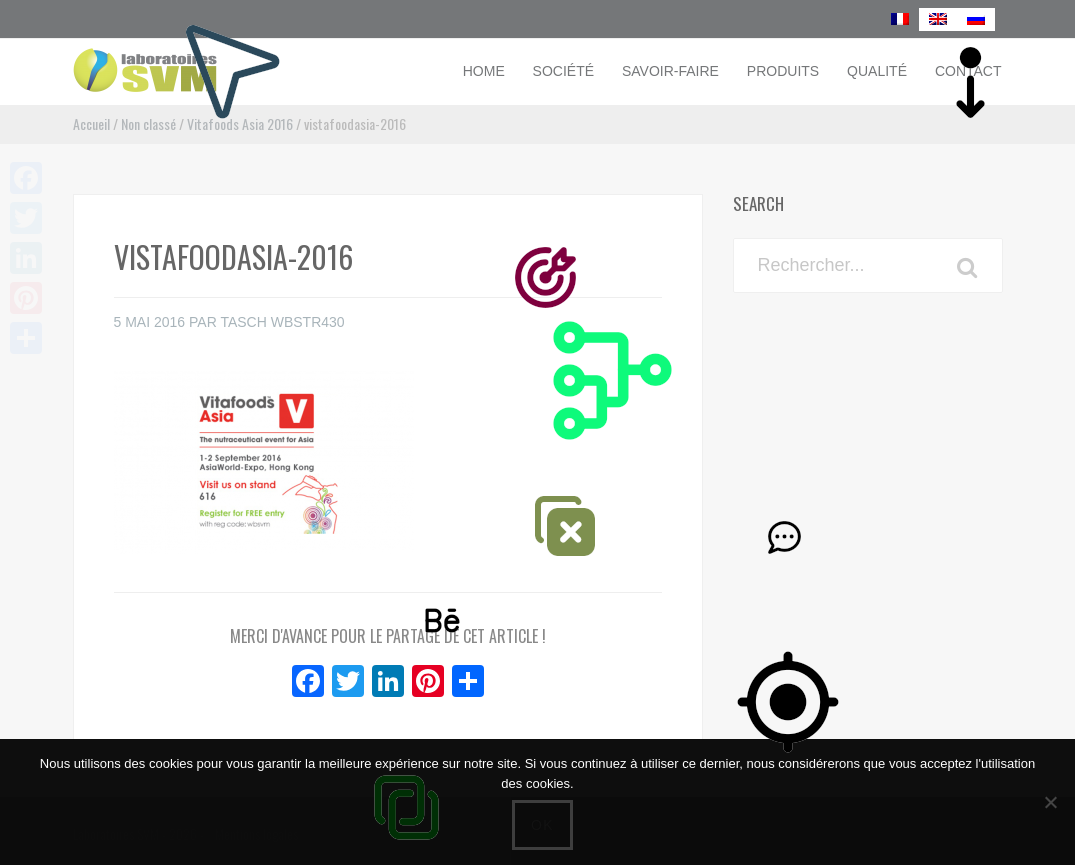  Describe the element at coordinates (565, 526) in the screenshot. I see `cancel or remove copied content` at that location.